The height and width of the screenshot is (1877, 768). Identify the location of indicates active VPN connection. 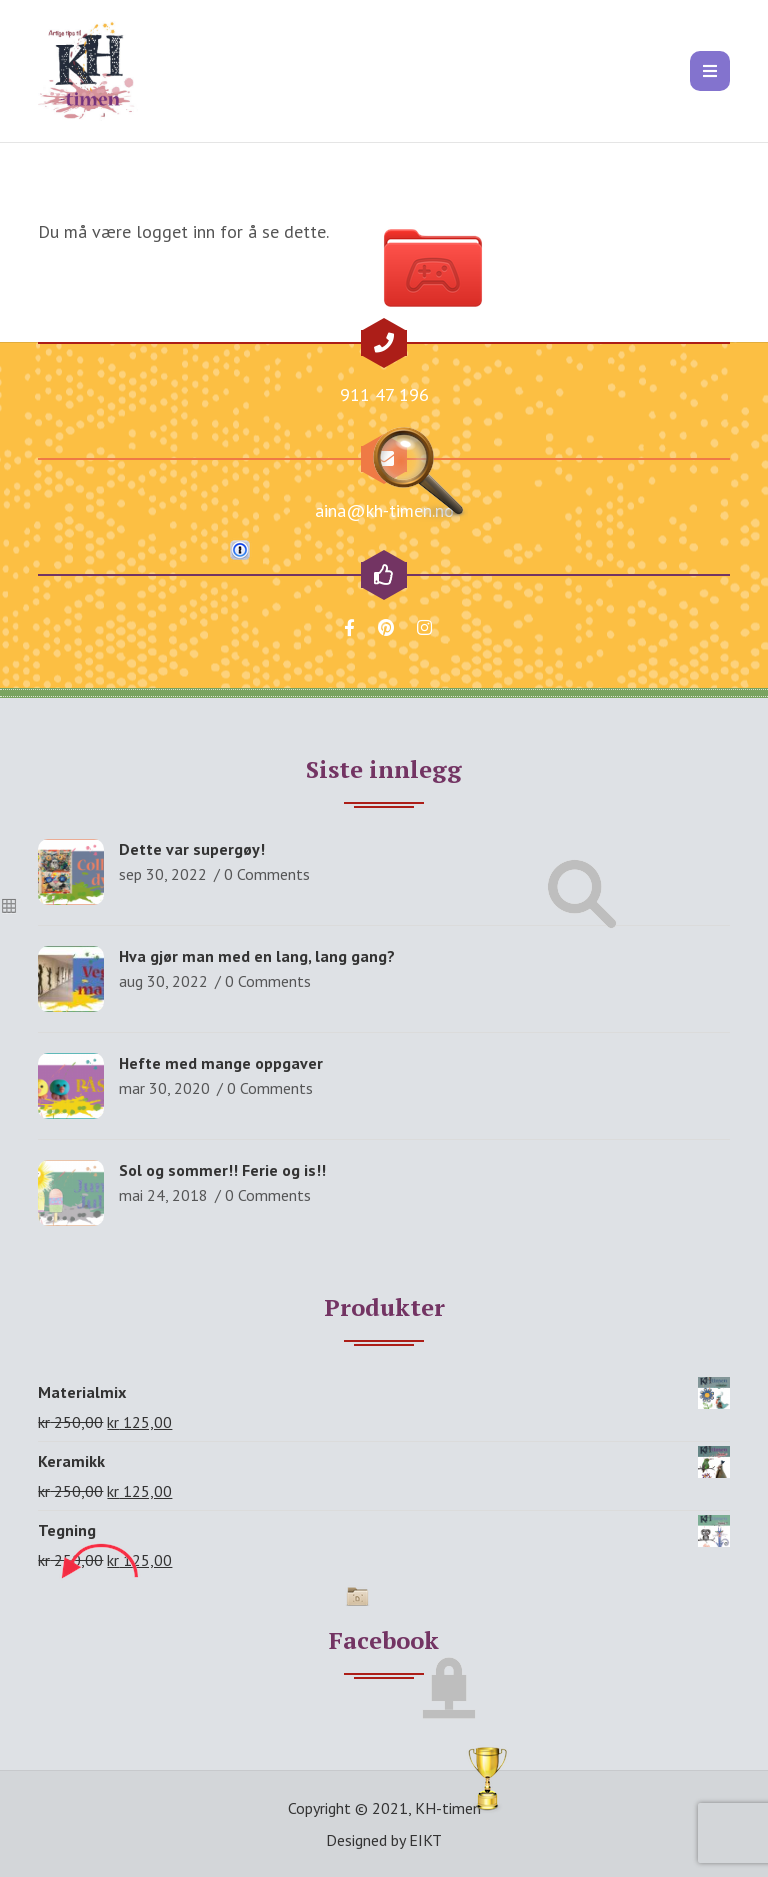
(449, 1688).